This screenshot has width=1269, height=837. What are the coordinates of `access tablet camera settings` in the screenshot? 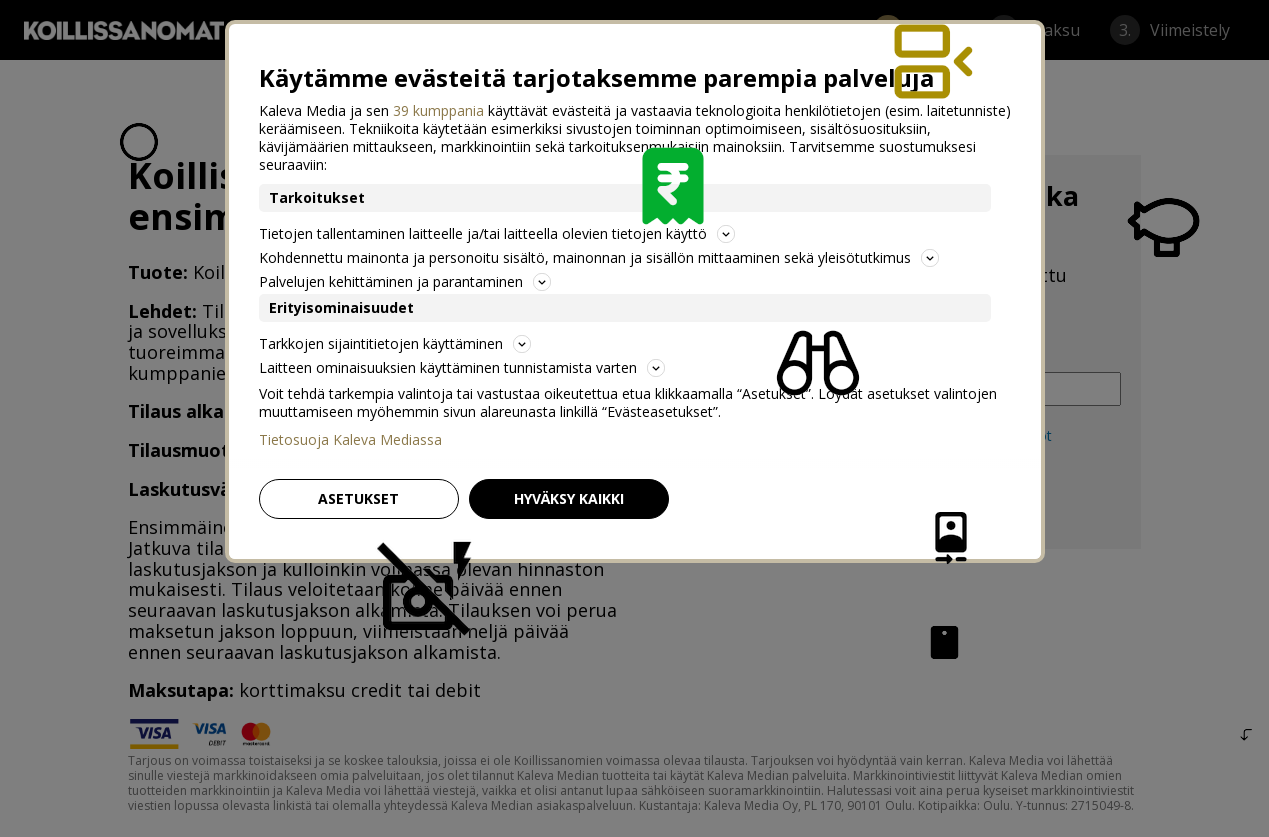 It's located at (944, 642).